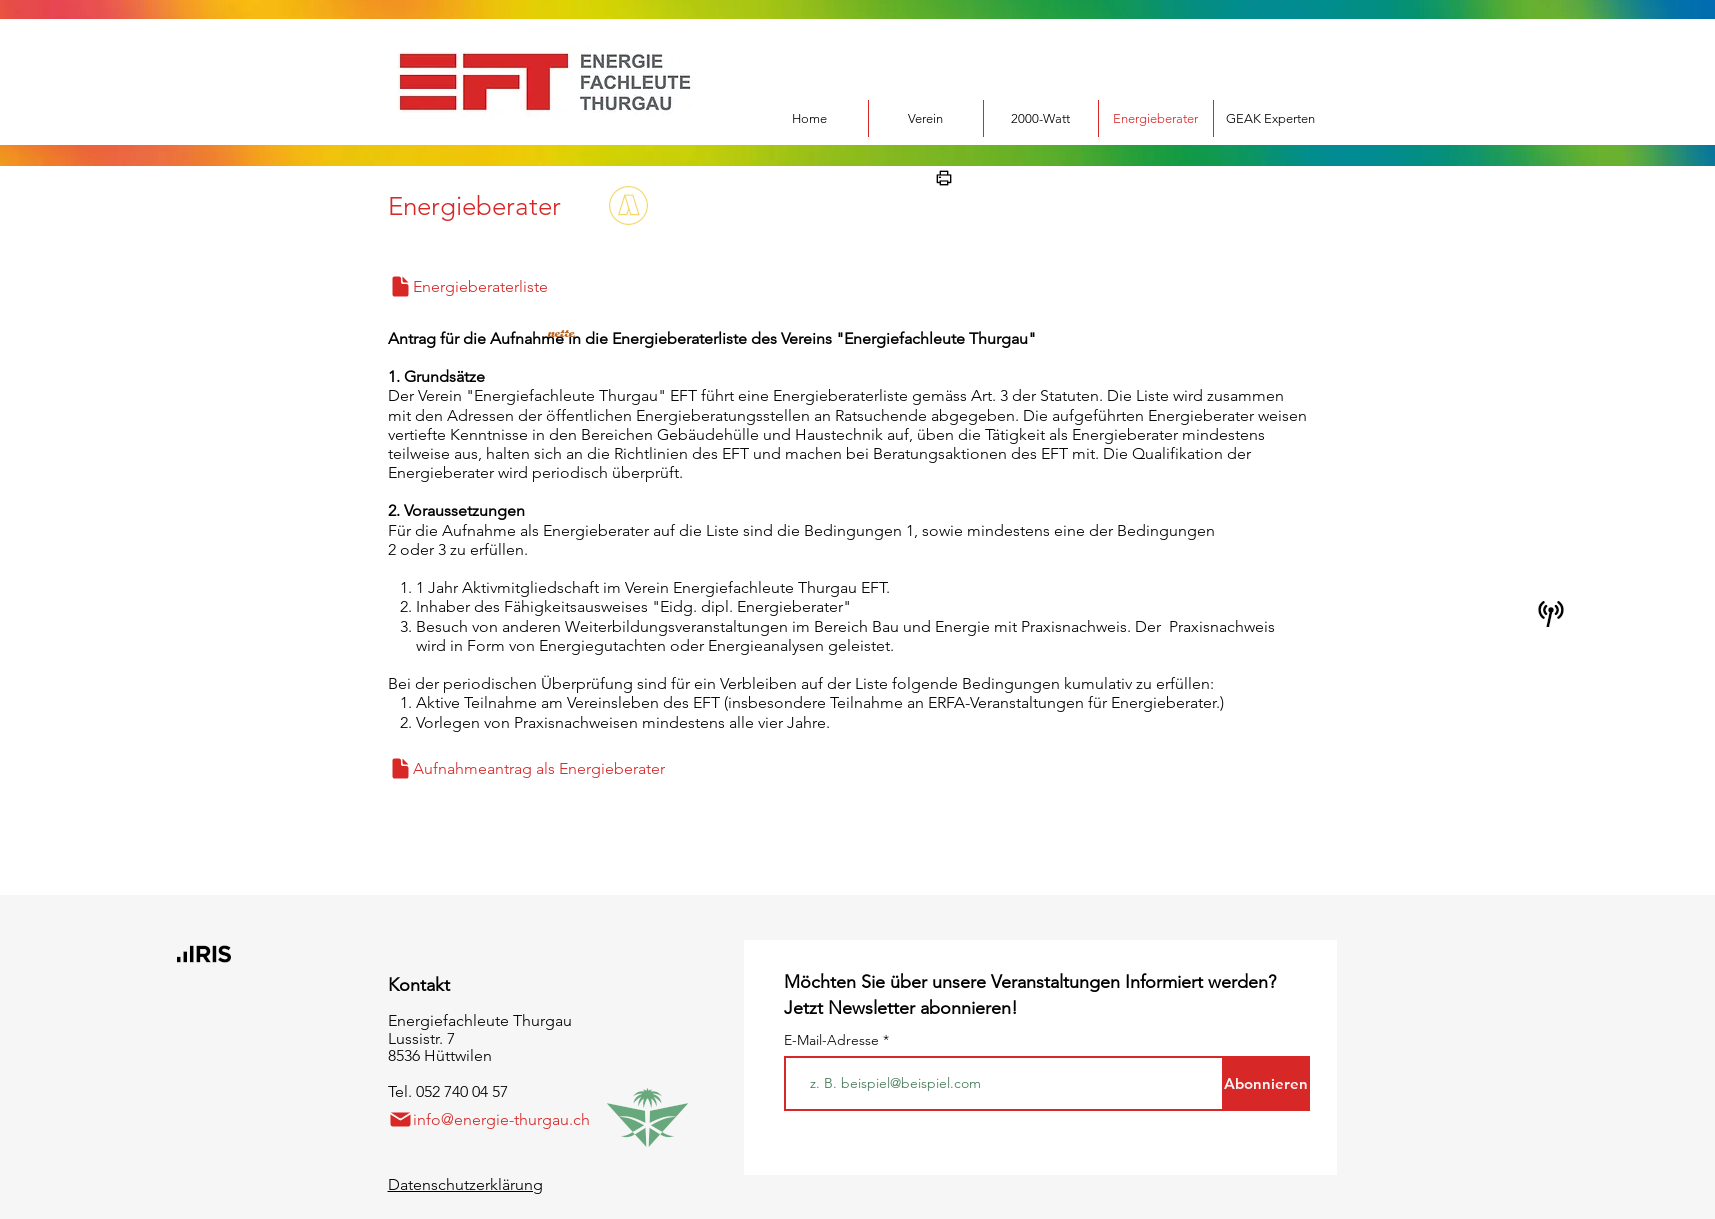 The width and height of the screenshot is (1715, 1219). I want to click on nette framework logo, so click(561, 333).